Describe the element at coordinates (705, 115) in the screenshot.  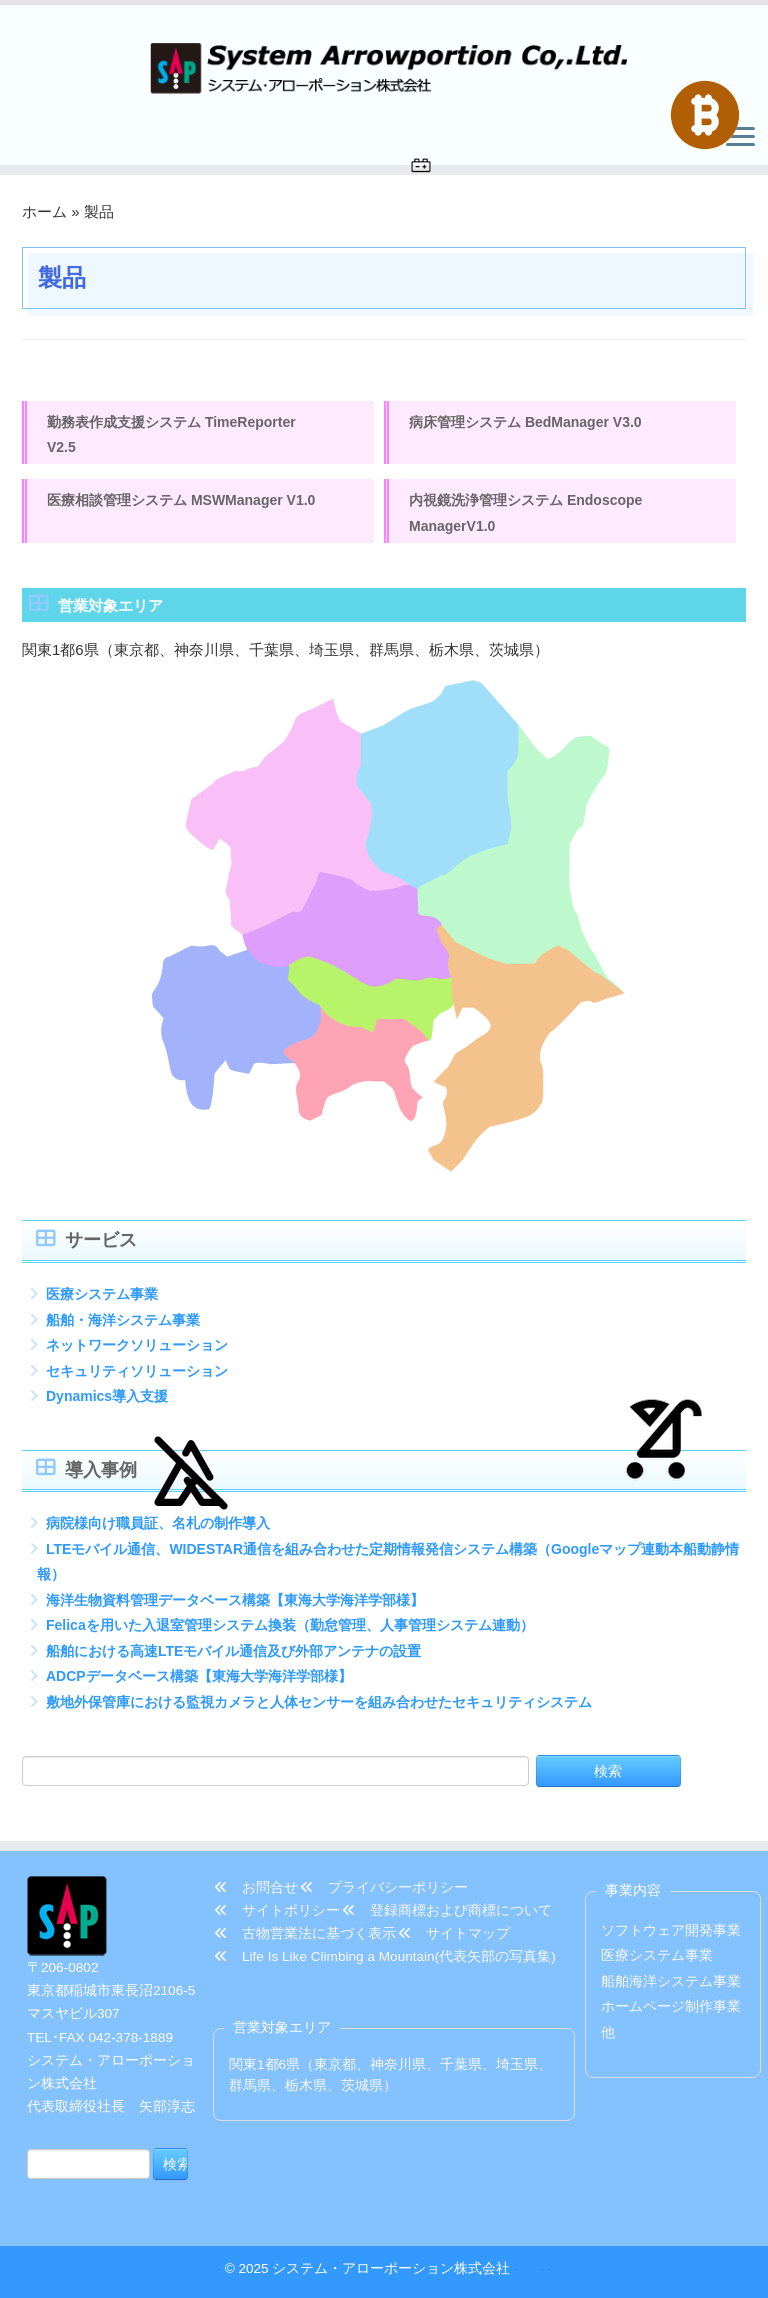
I see `view bitcoin wallet balance` at that location.